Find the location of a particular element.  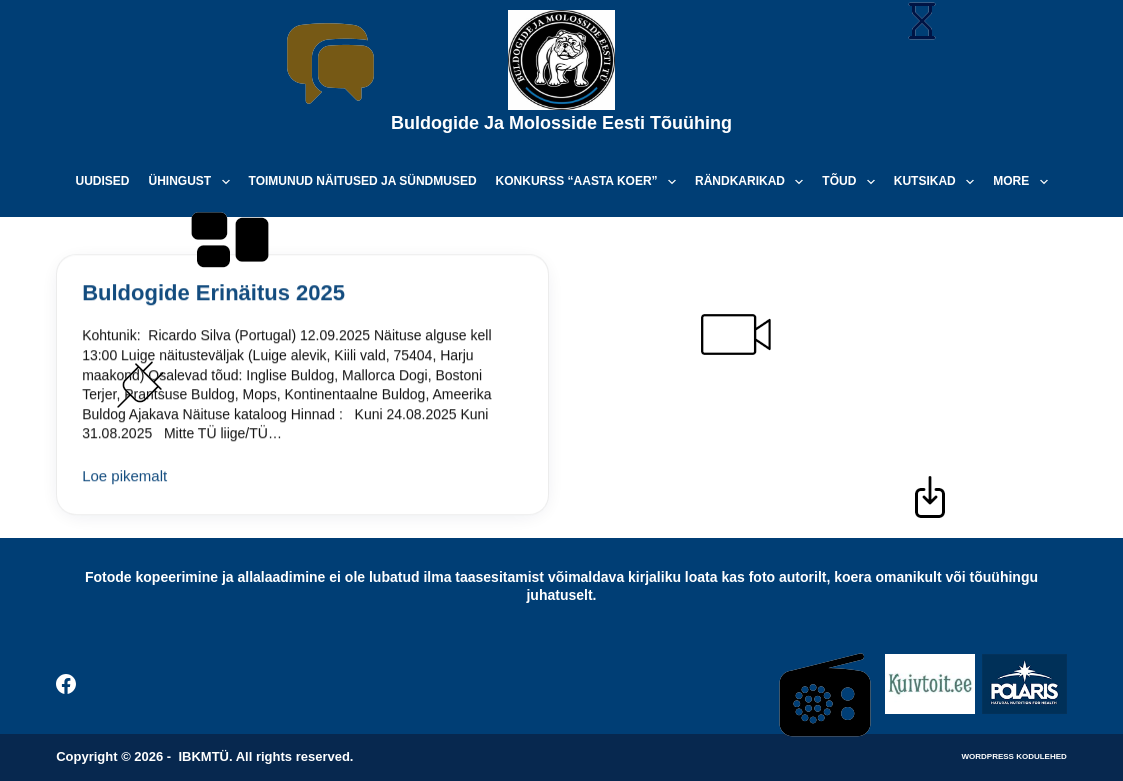

indicates loading or processing in progress is located at coordinates (922, 21).